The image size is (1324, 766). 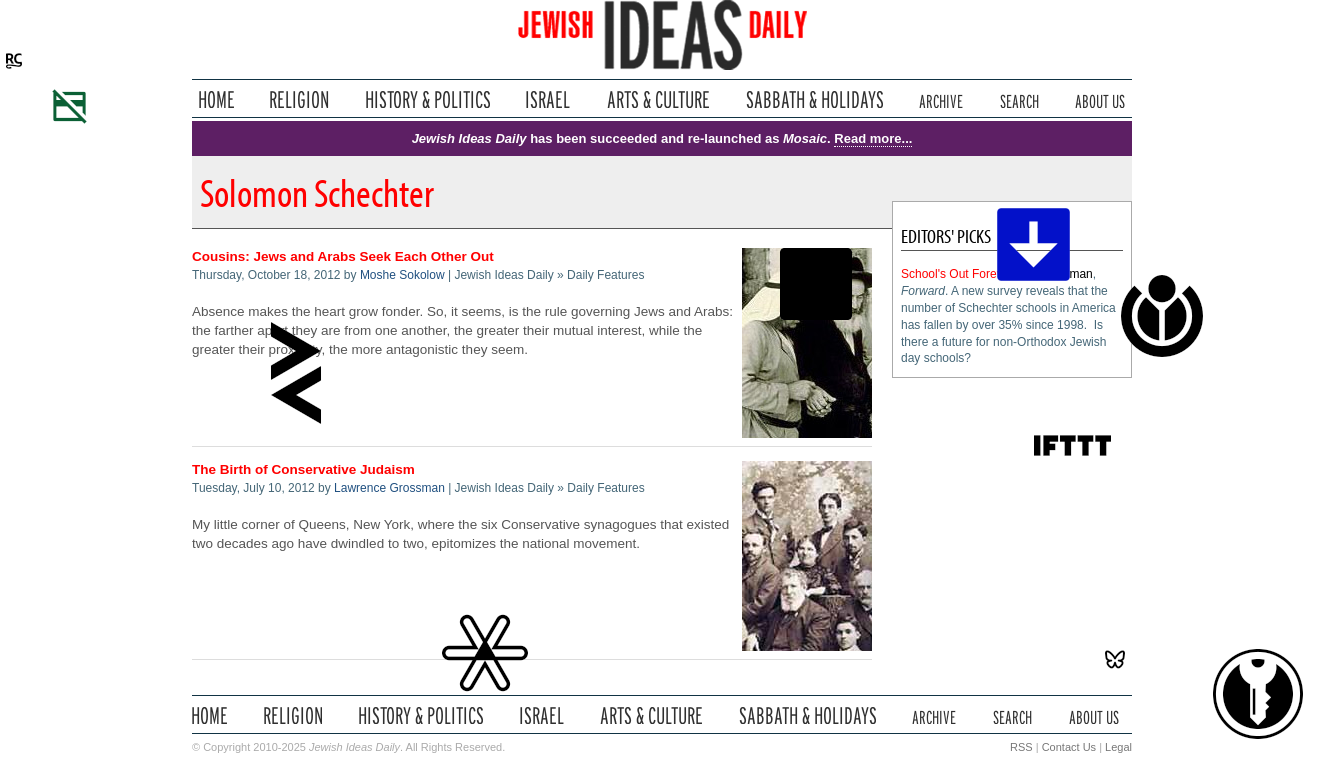 What do you see at coordinates (1033, 244) in the screenshot?
I see `download file or content` at bounding box center [1033, 244].